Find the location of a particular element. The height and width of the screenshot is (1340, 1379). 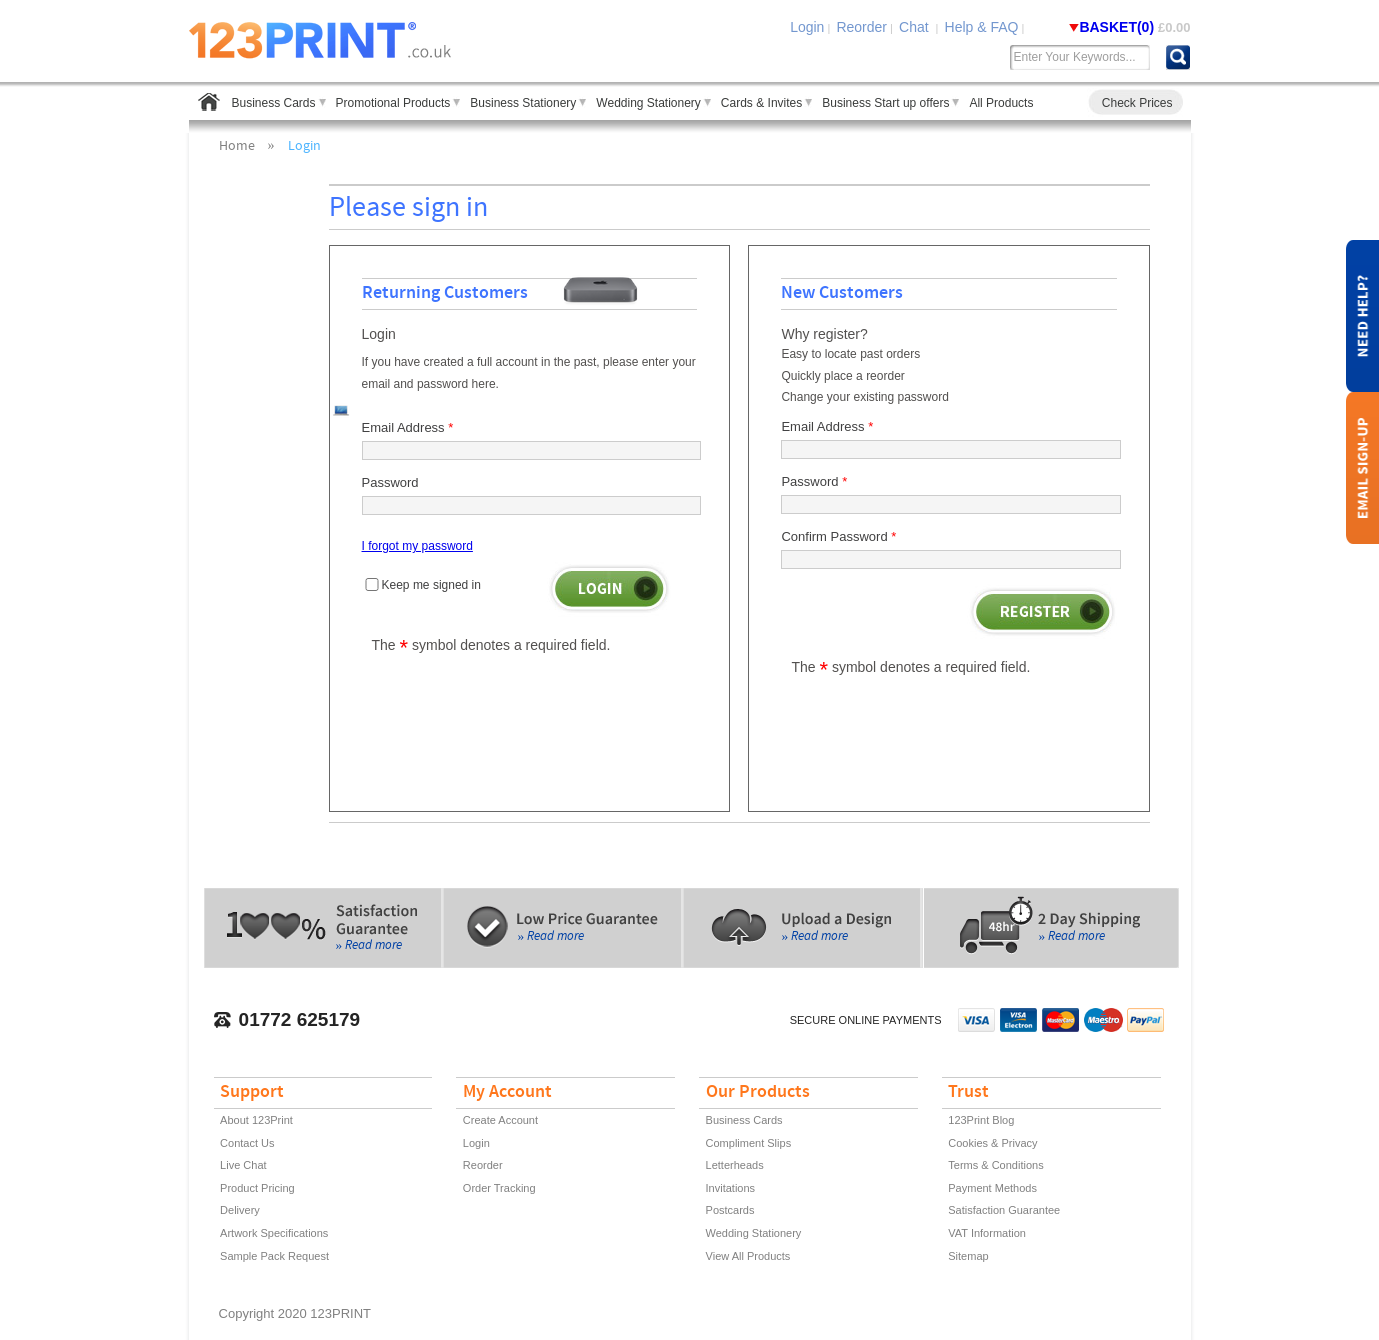

represents a PowerBook G4 Titanium device is located at coordinates (341, 410).